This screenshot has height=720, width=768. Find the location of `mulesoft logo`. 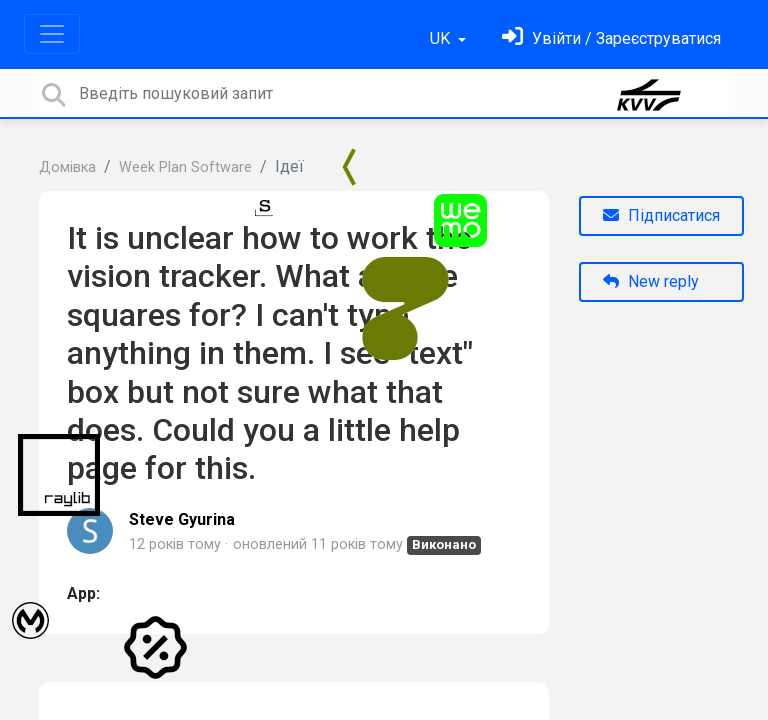

mulesoft logo is located at coordinates (30, 620).